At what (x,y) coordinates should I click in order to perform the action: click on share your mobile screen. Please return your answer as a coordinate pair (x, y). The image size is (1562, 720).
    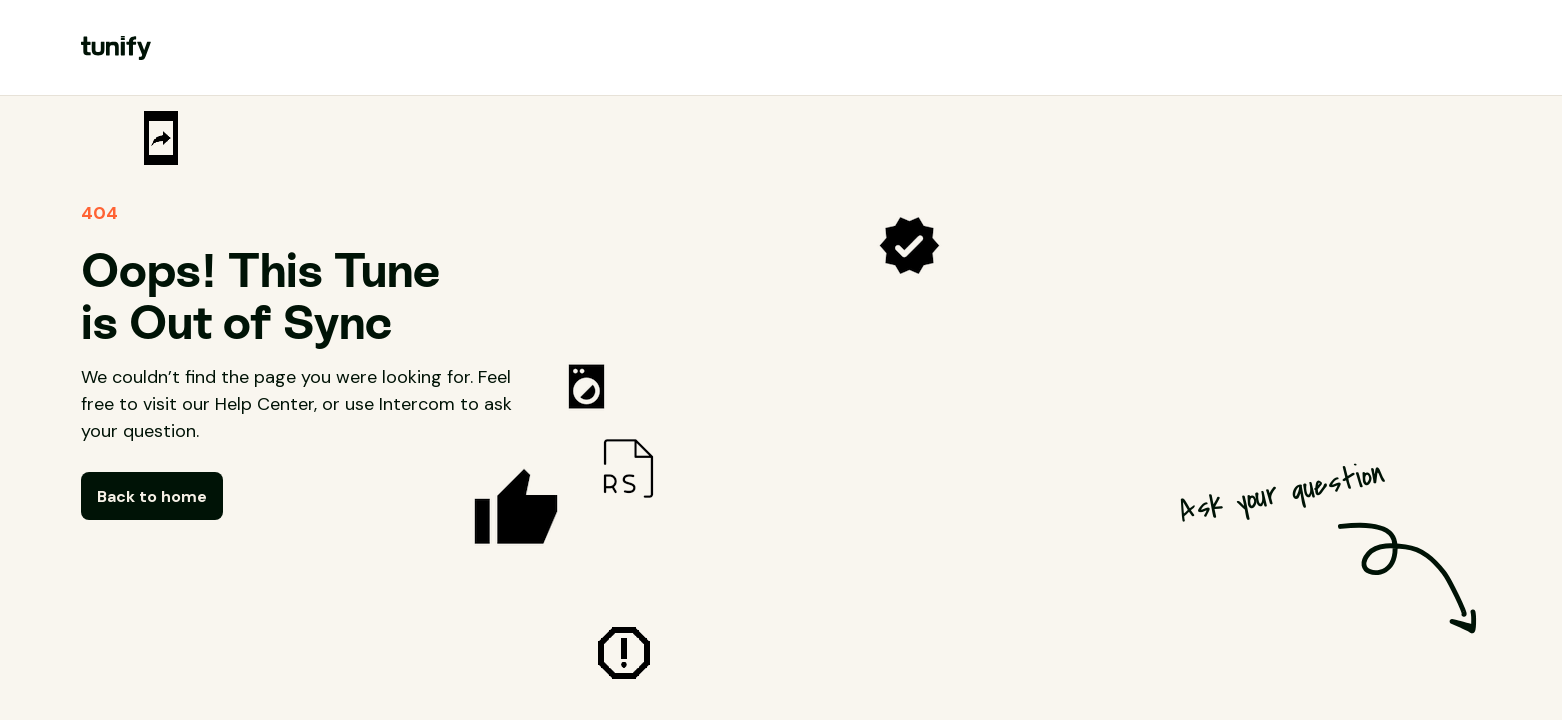
    Looking at the image, I should click on (161, 138).